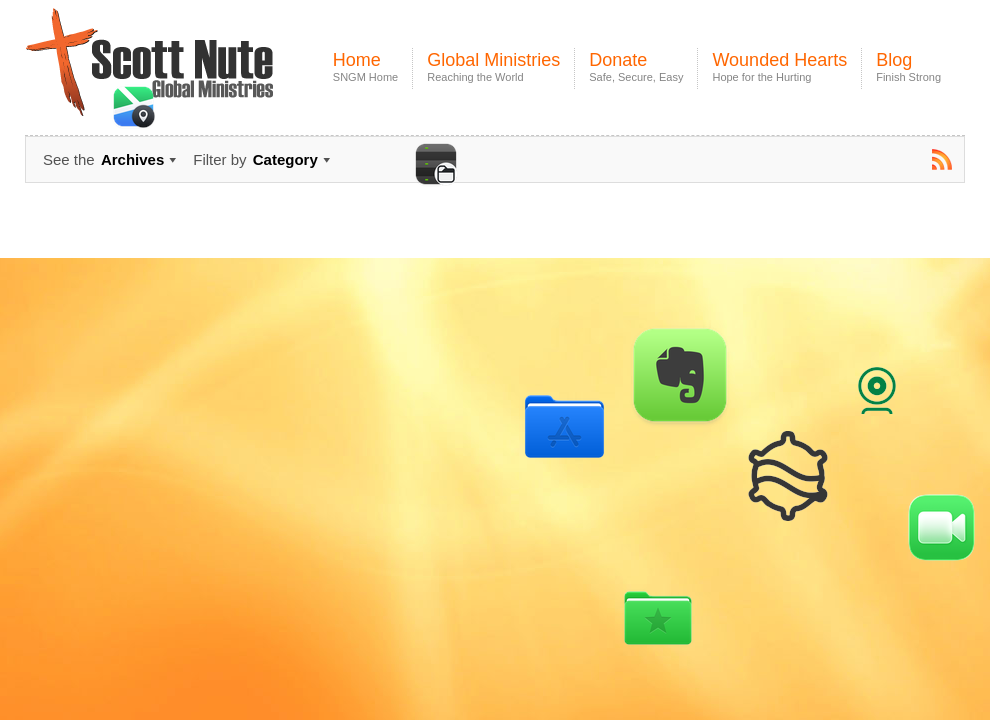 Image resolution: width=990 pixels, height=720 pixels. I want to click on open Google Maps, so click(133, 106).